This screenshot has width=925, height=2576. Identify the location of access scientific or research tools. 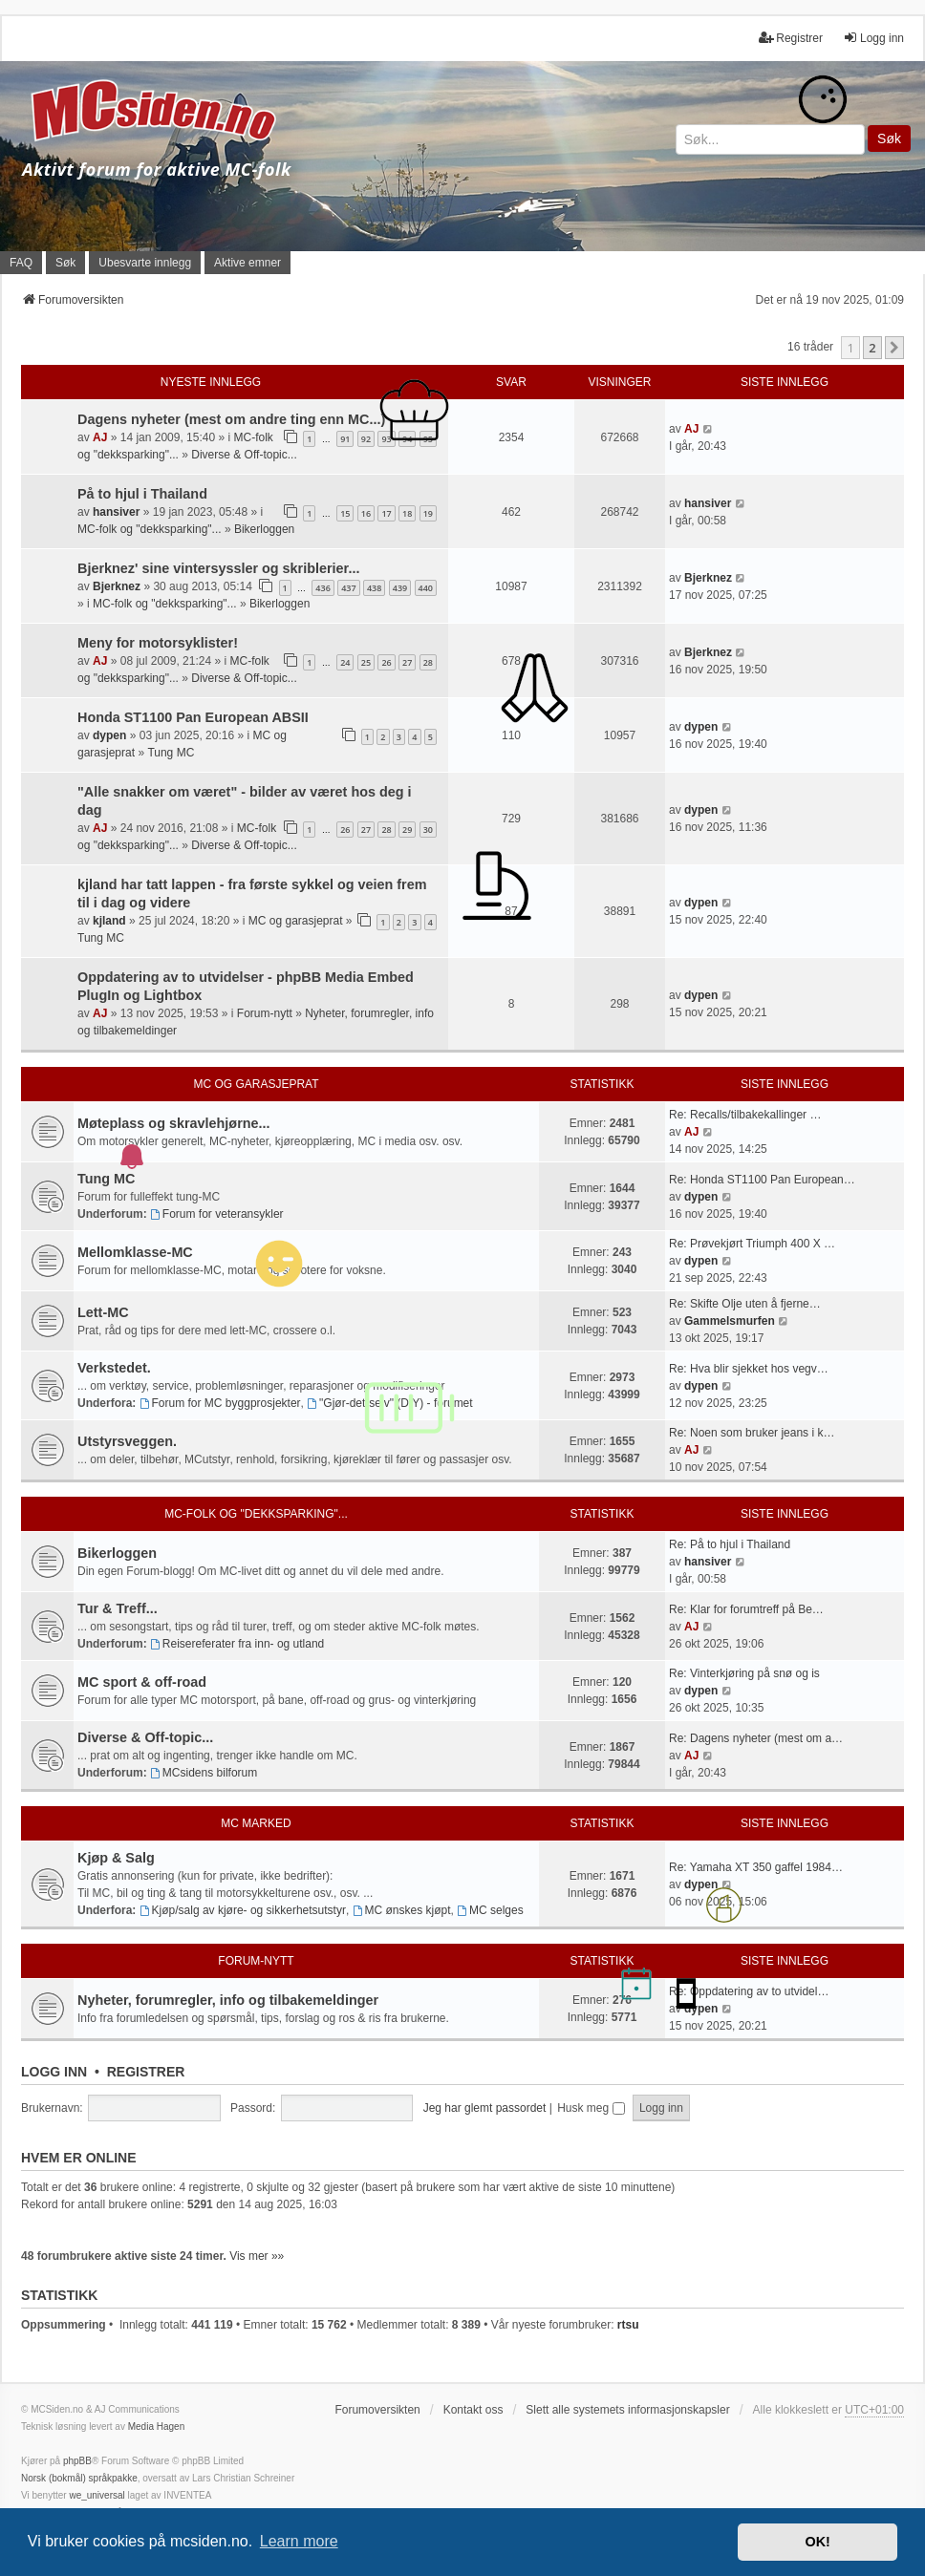
(497, 888).